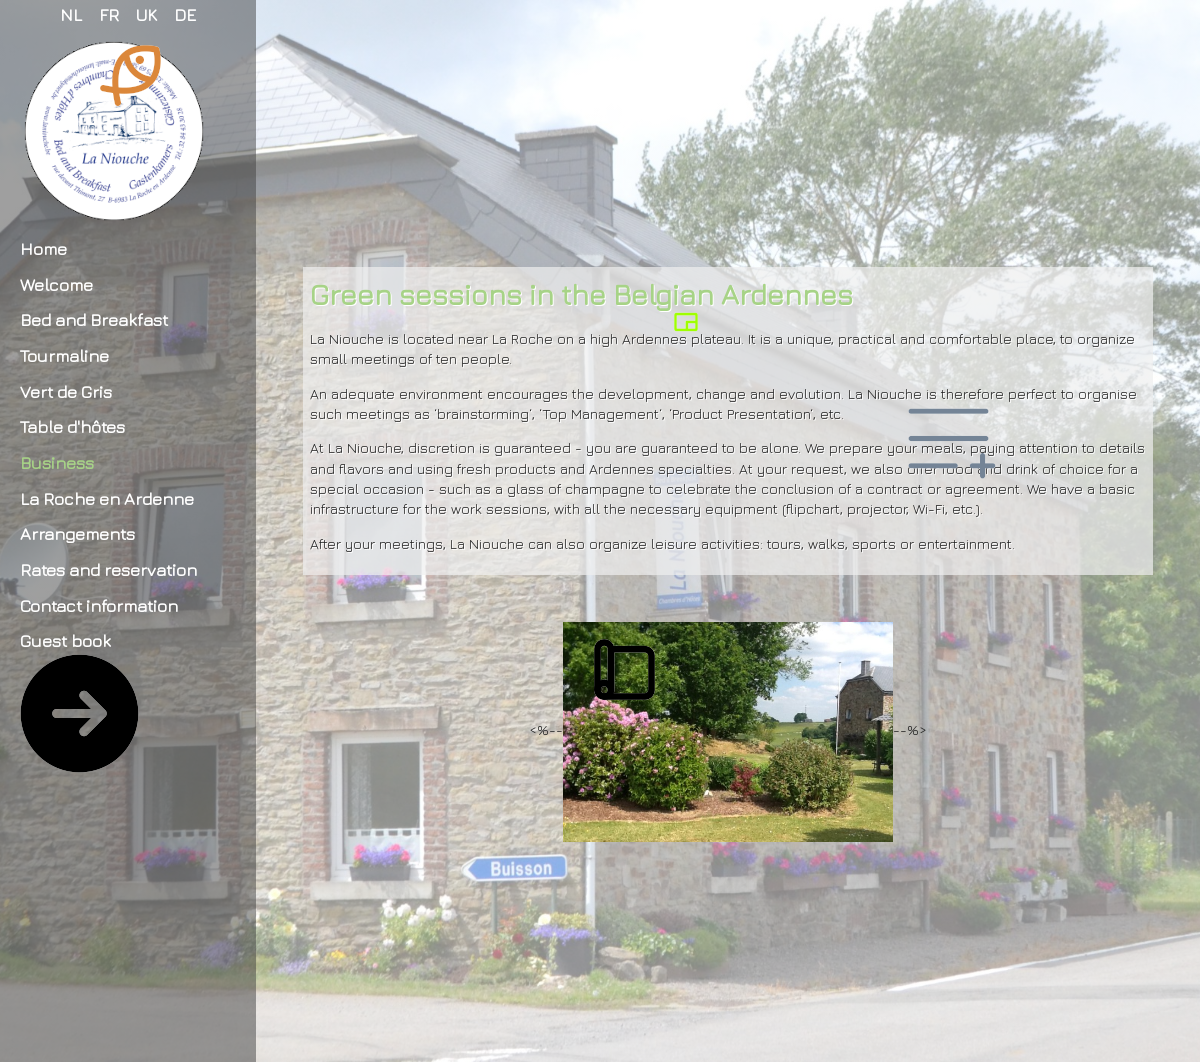 This screenshot has height=1062, width=1200. Describe the element at coordinates (79, 713) in the screenshot. I see `proceed to the next step` at that location.